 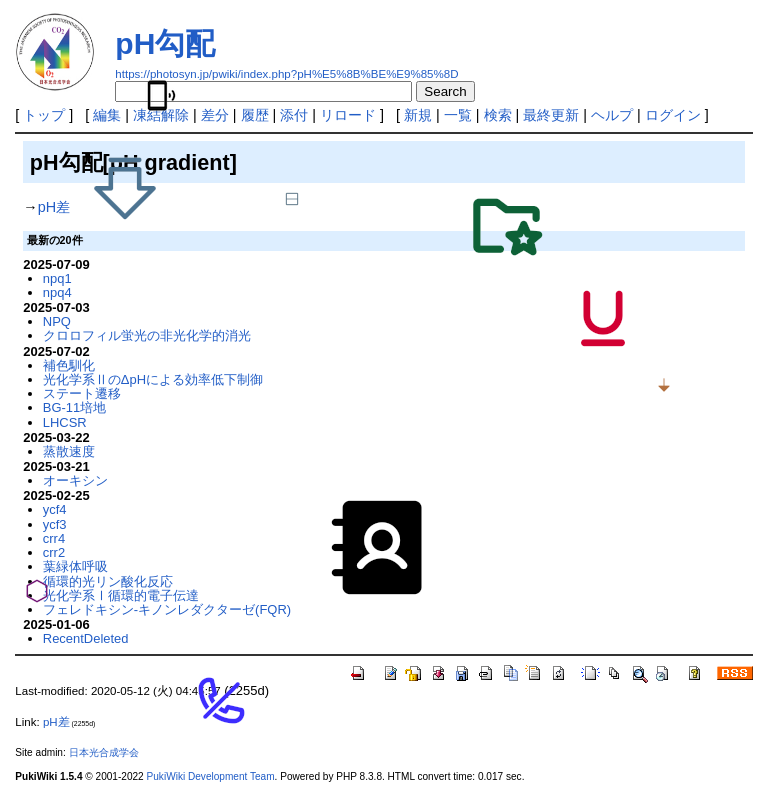 What do you see at coordinates (378, 547) in the screenshot?
I see `open your contacts list` at bounding box center [378, 547].